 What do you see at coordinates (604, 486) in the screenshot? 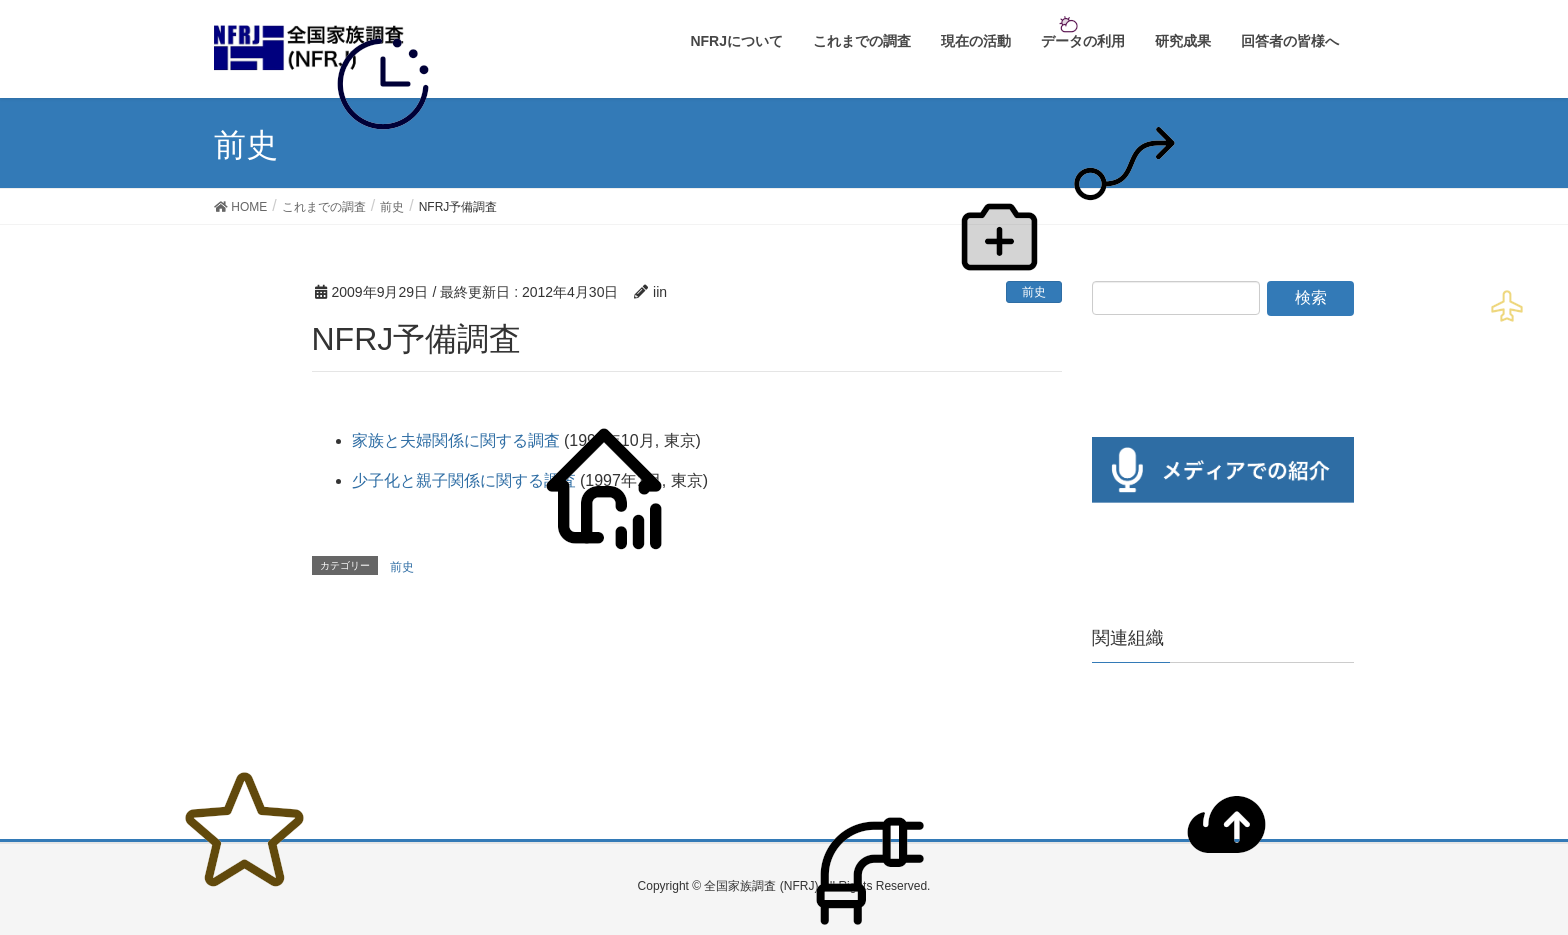
I see `smart home connectivity status` at bounding box center [604, 486].